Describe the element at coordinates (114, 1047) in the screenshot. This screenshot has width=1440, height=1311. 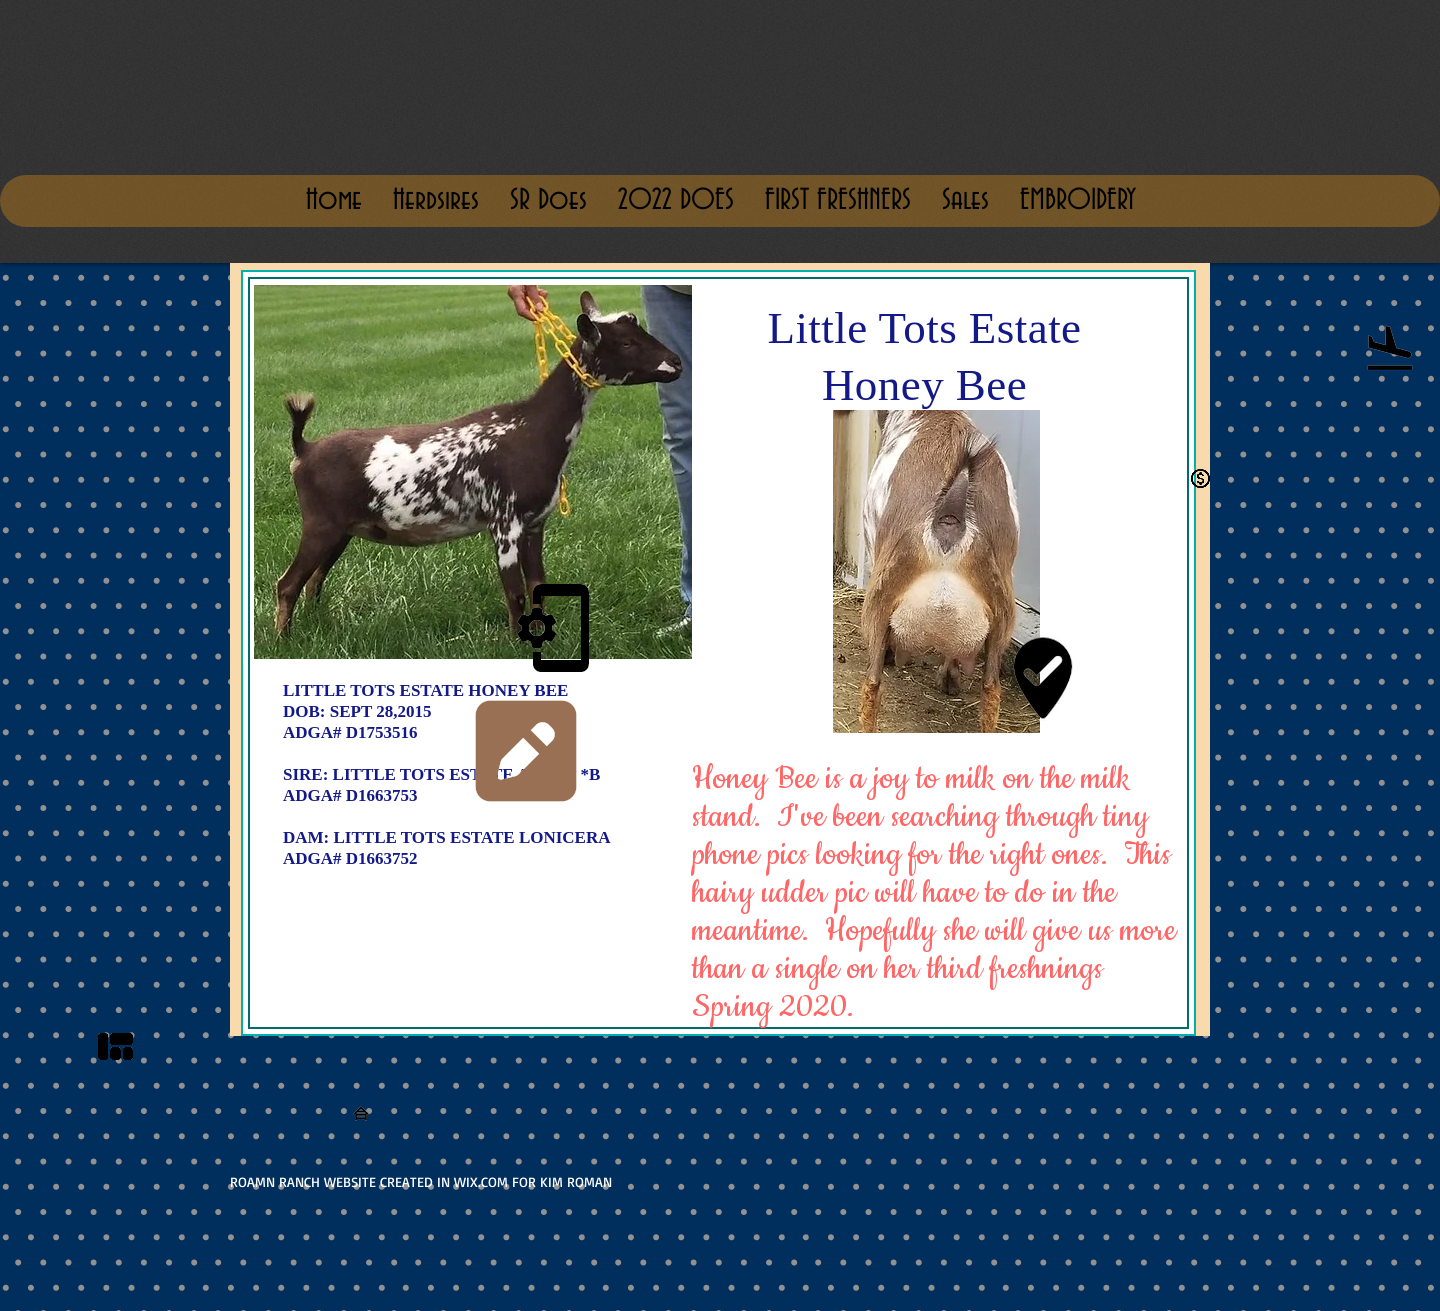
I see `switch to quilt or mosaic view layout` at that location.